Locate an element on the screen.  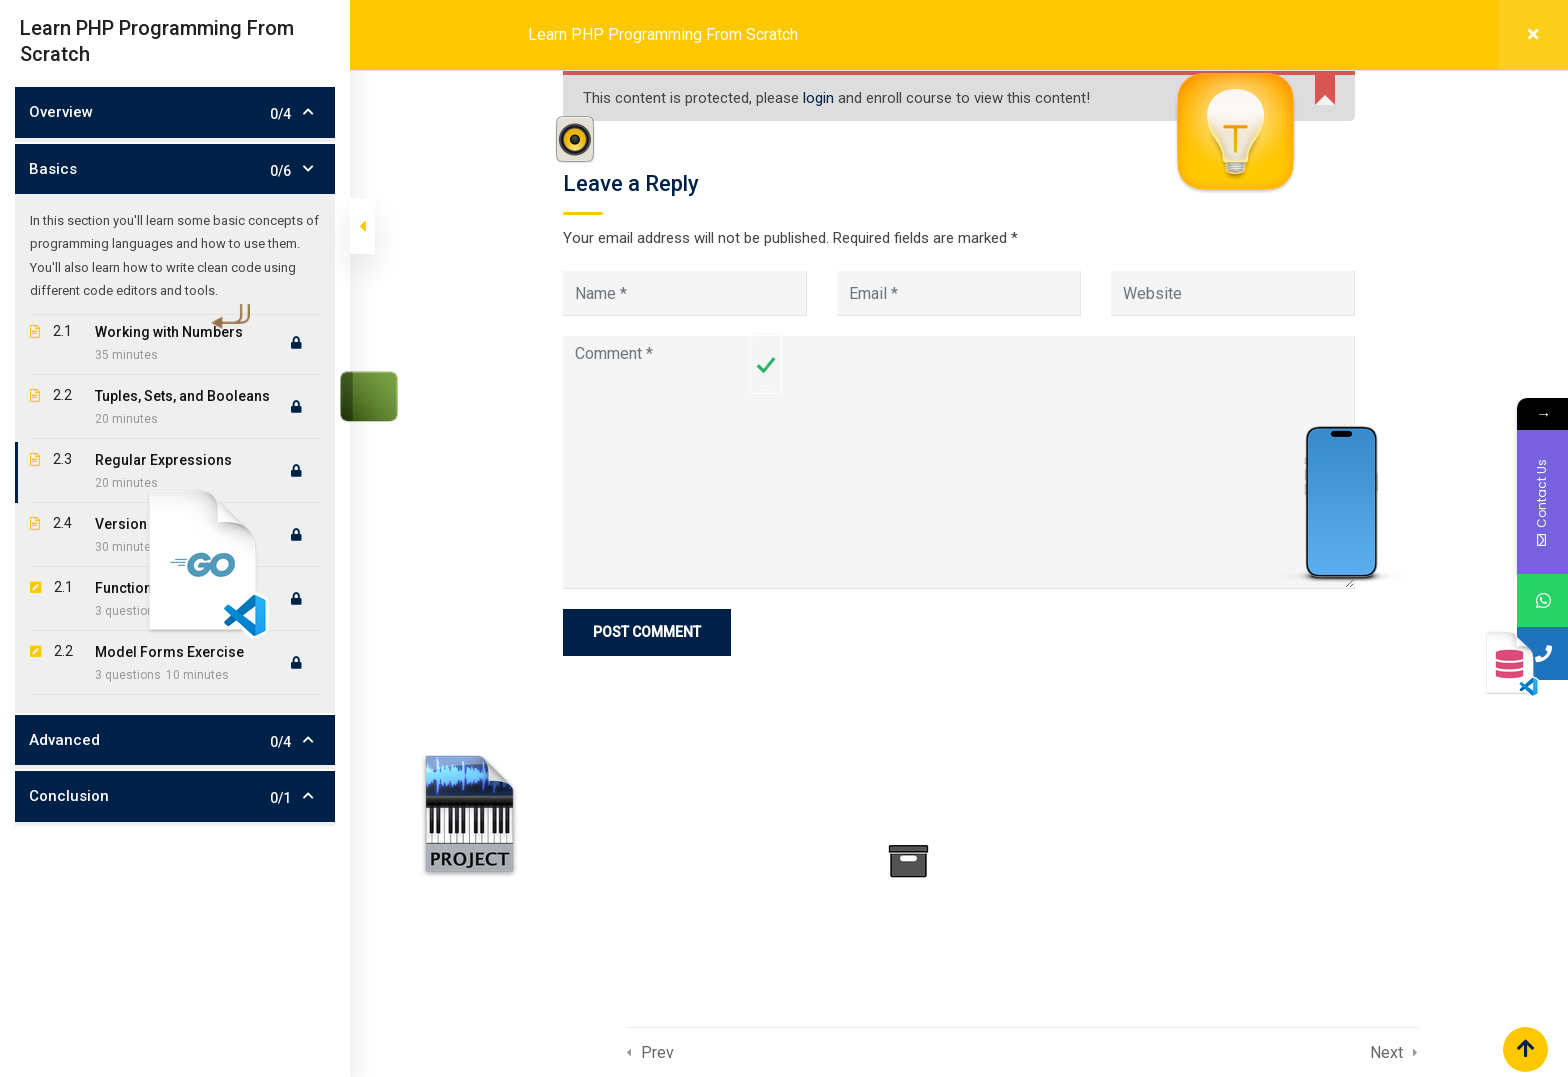
open a Go language file in Visual Studio Code is located at coordinates (202, 563).